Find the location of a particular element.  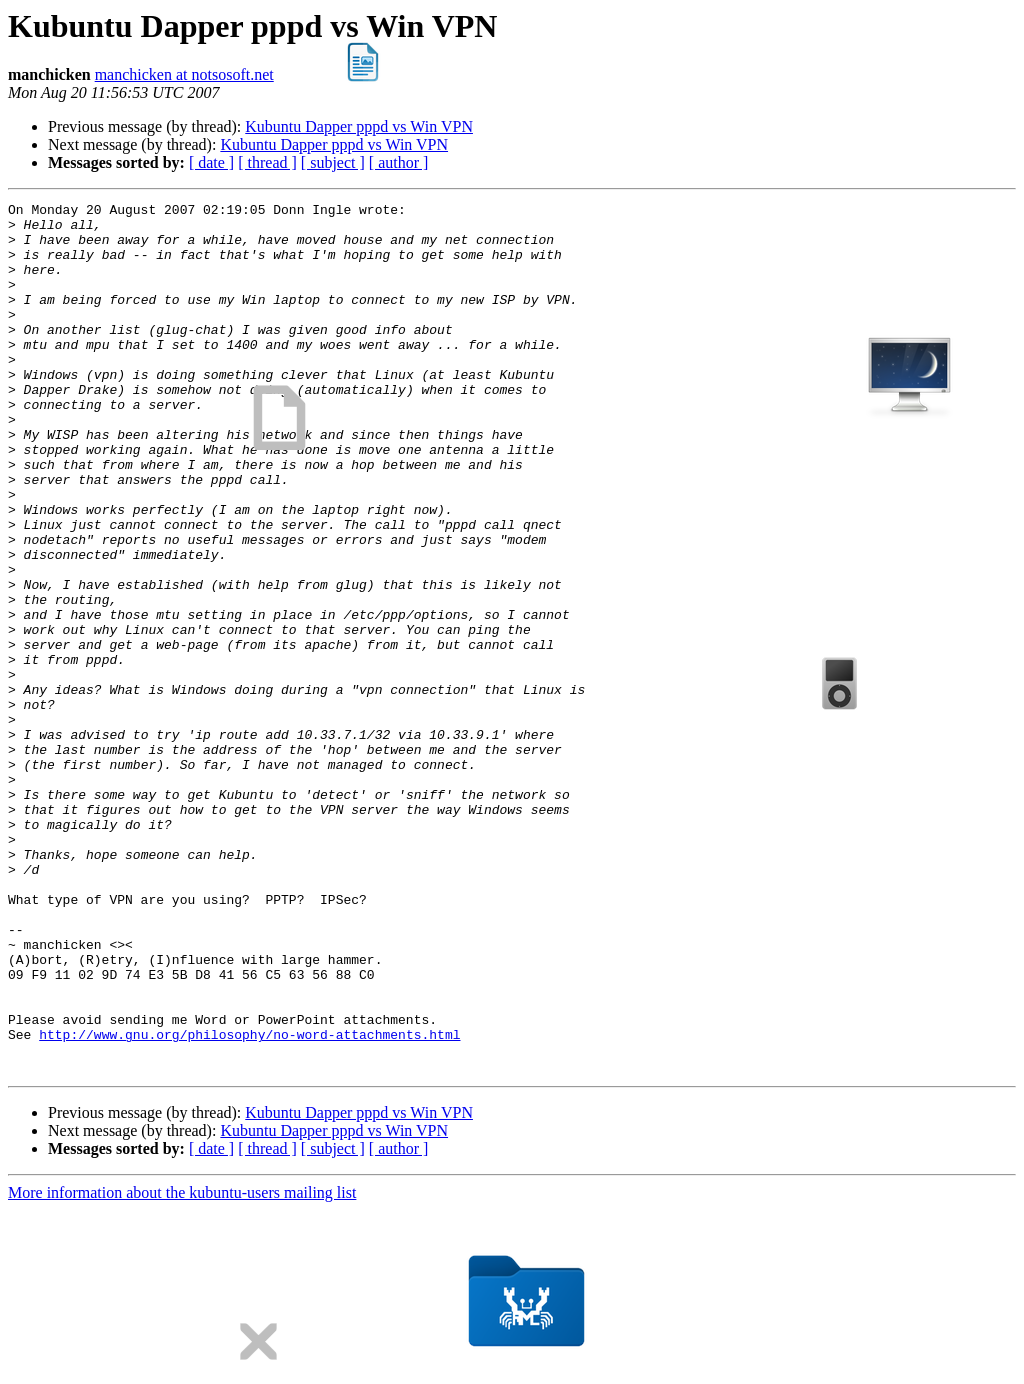

libreoffice writer document template file is located at coordinates (363, 62).